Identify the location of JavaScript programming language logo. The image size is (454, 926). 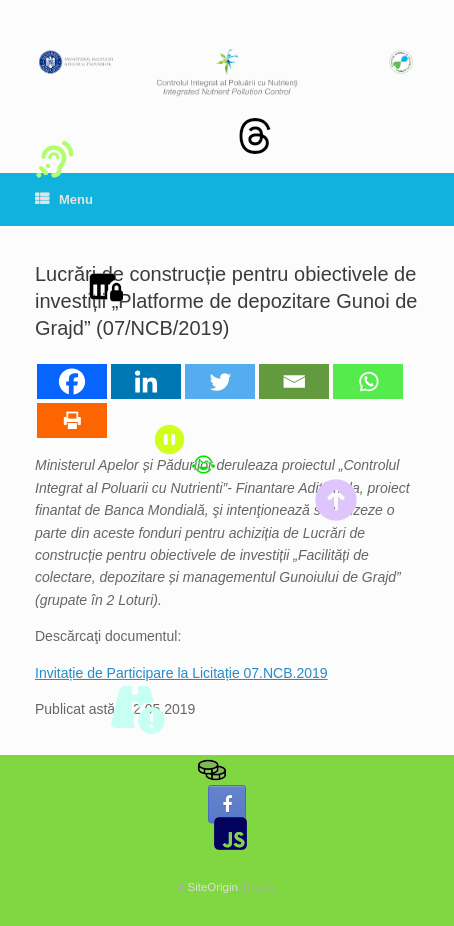
(230, 833).